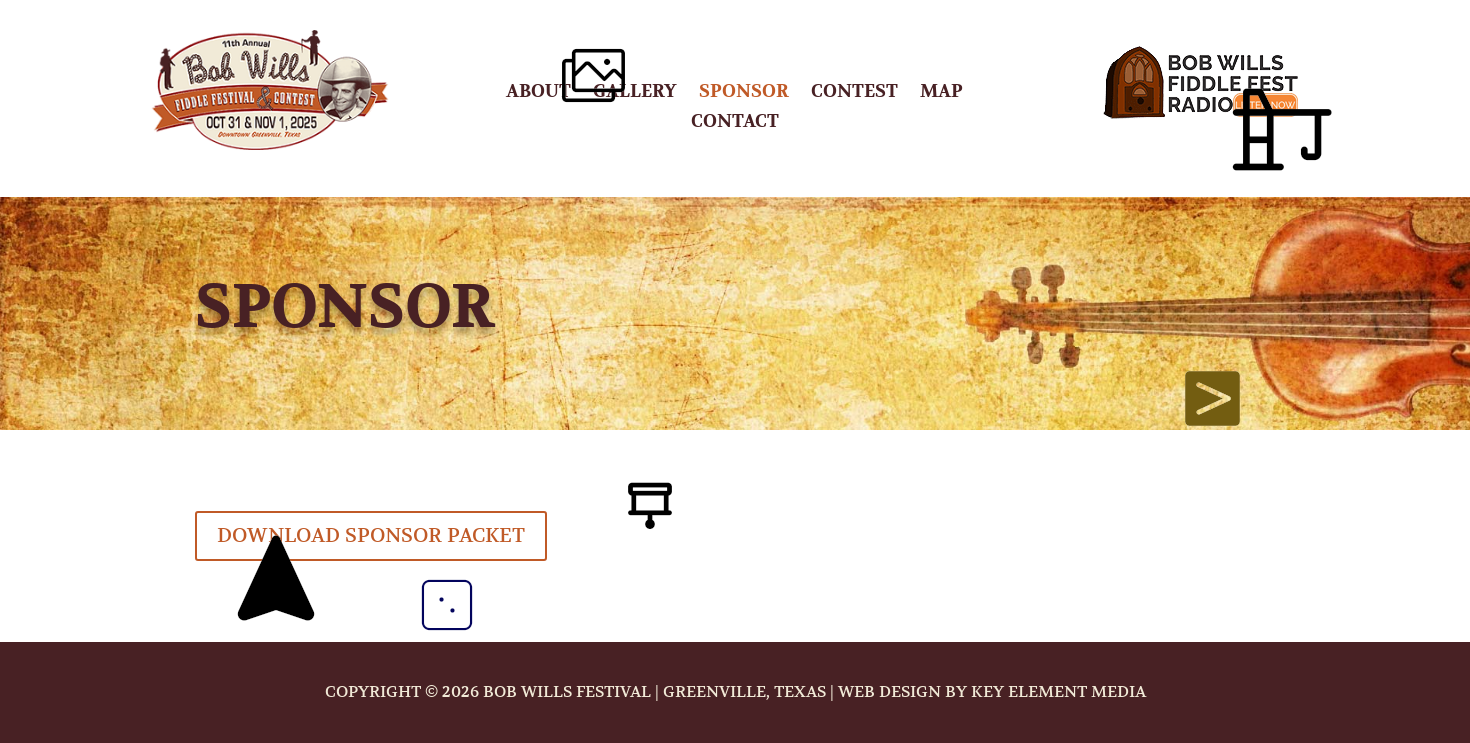 The image size is (1470, 743). What do you see at coordinates (593, 75) in the screenshot?
I see `view photo gallery` at bounding box center [593, 75].